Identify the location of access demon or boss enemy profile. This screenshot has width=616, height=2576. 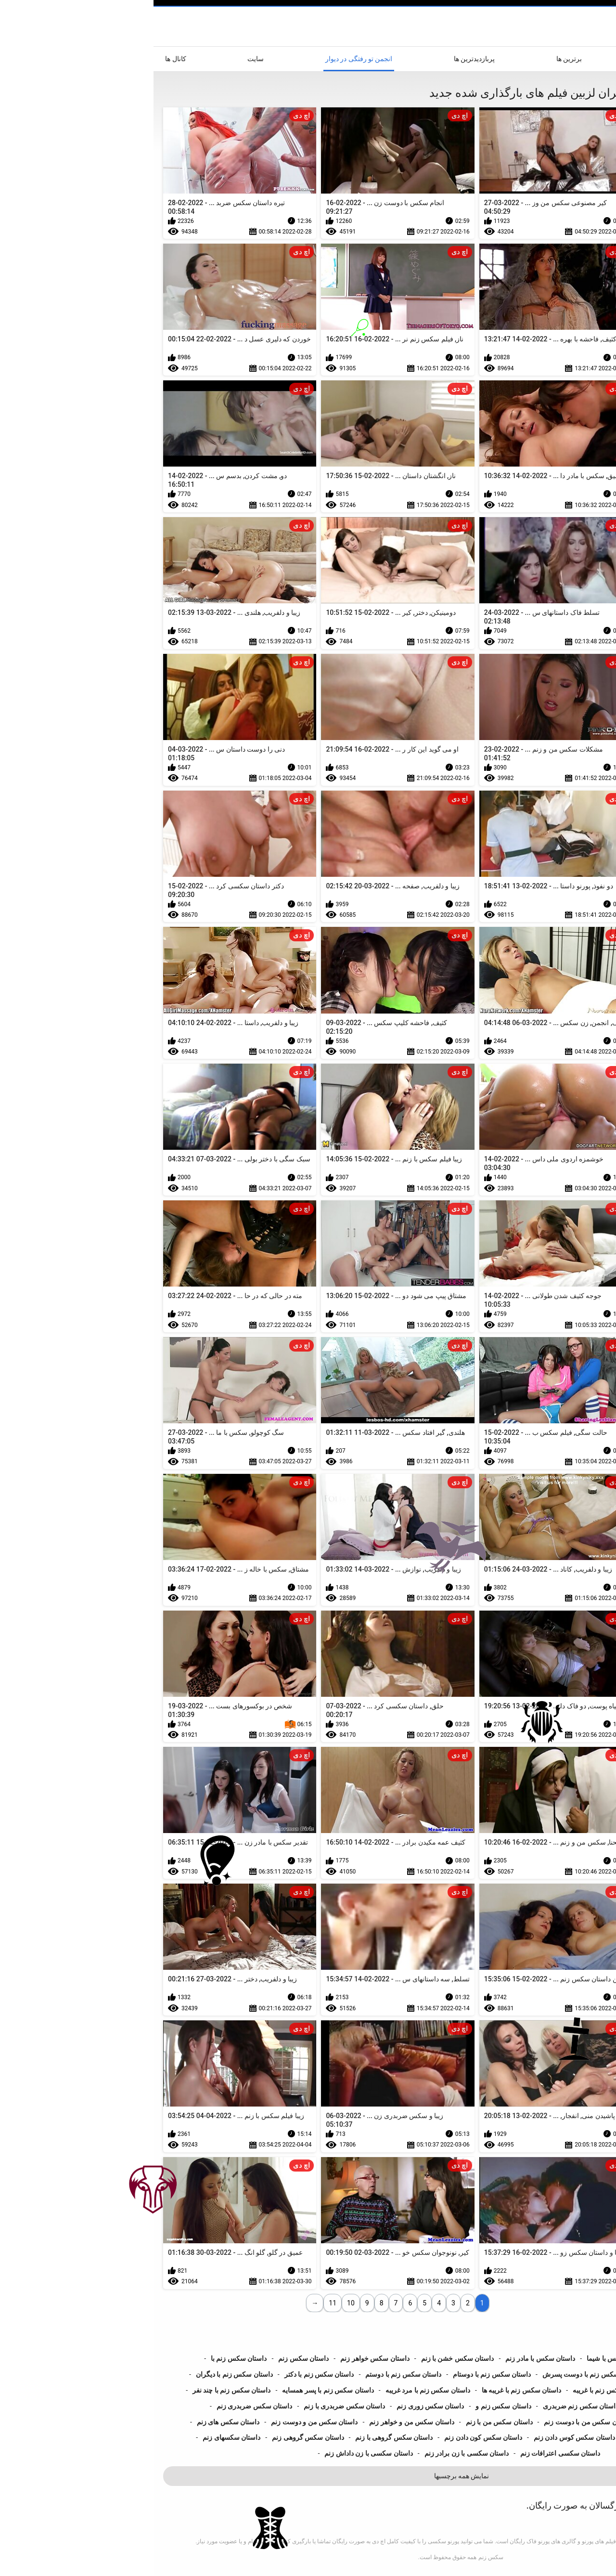
(153, 2189).